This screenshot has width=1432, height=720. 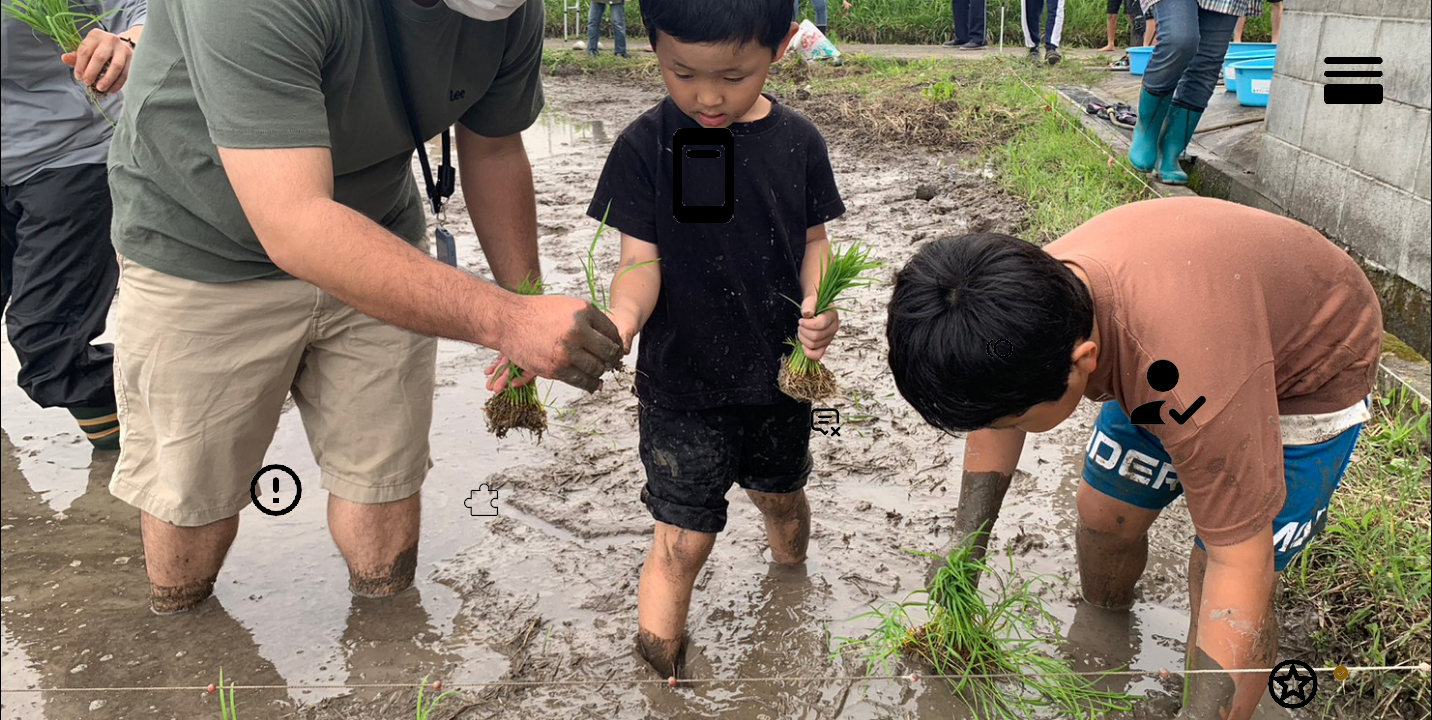 I want to click on split view horizontally, so click(x=1353, y=80).